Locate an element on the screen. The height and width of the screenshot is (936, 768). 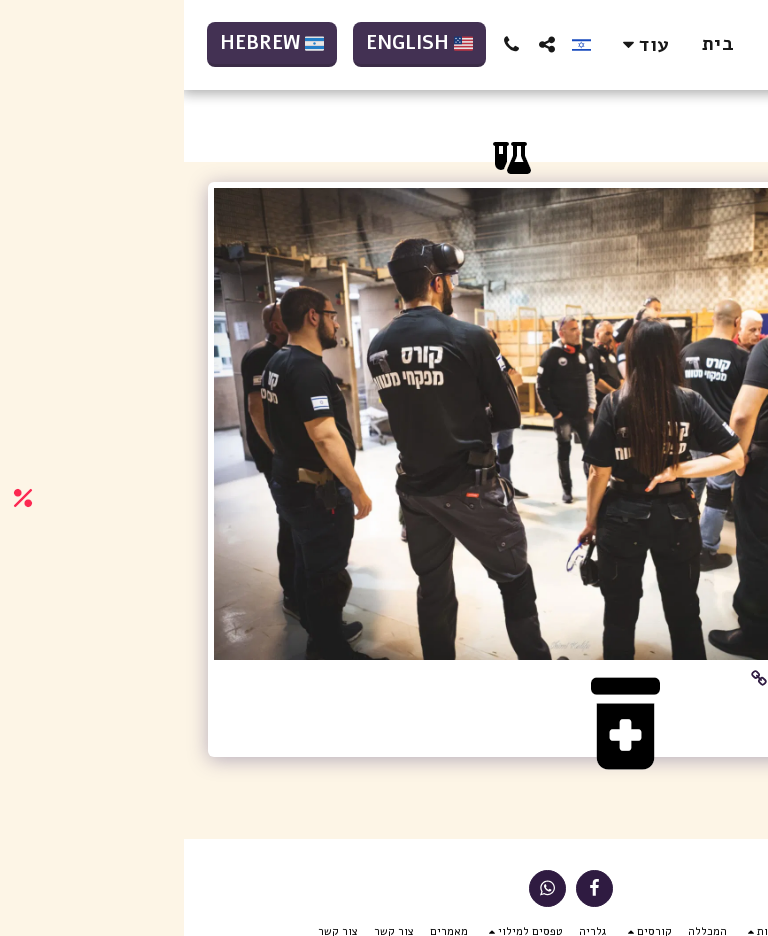
view discount or sale pricing is located at coordinates (23, 498).